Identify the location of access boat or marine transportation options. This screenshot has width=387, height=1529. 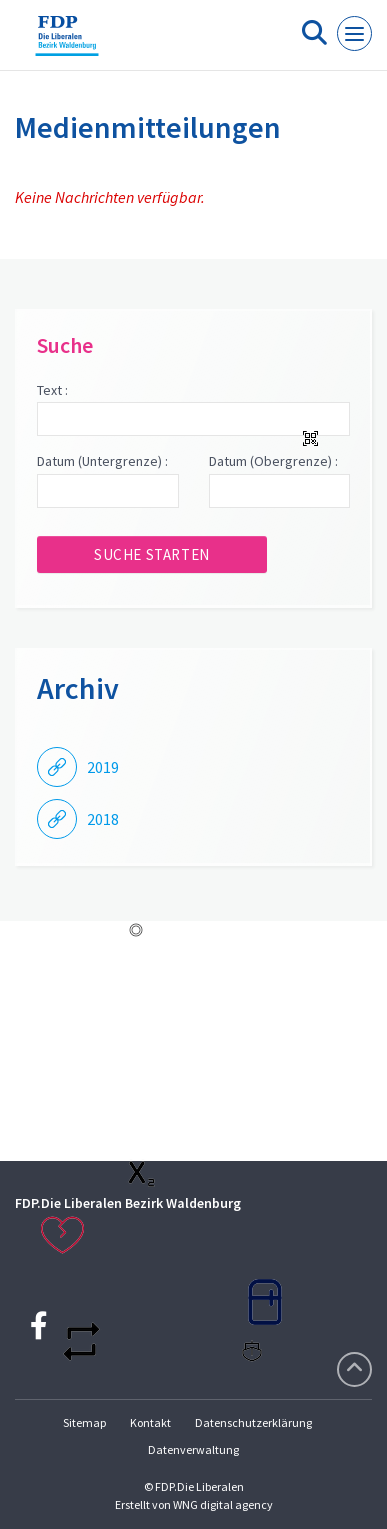
(252, 1351).